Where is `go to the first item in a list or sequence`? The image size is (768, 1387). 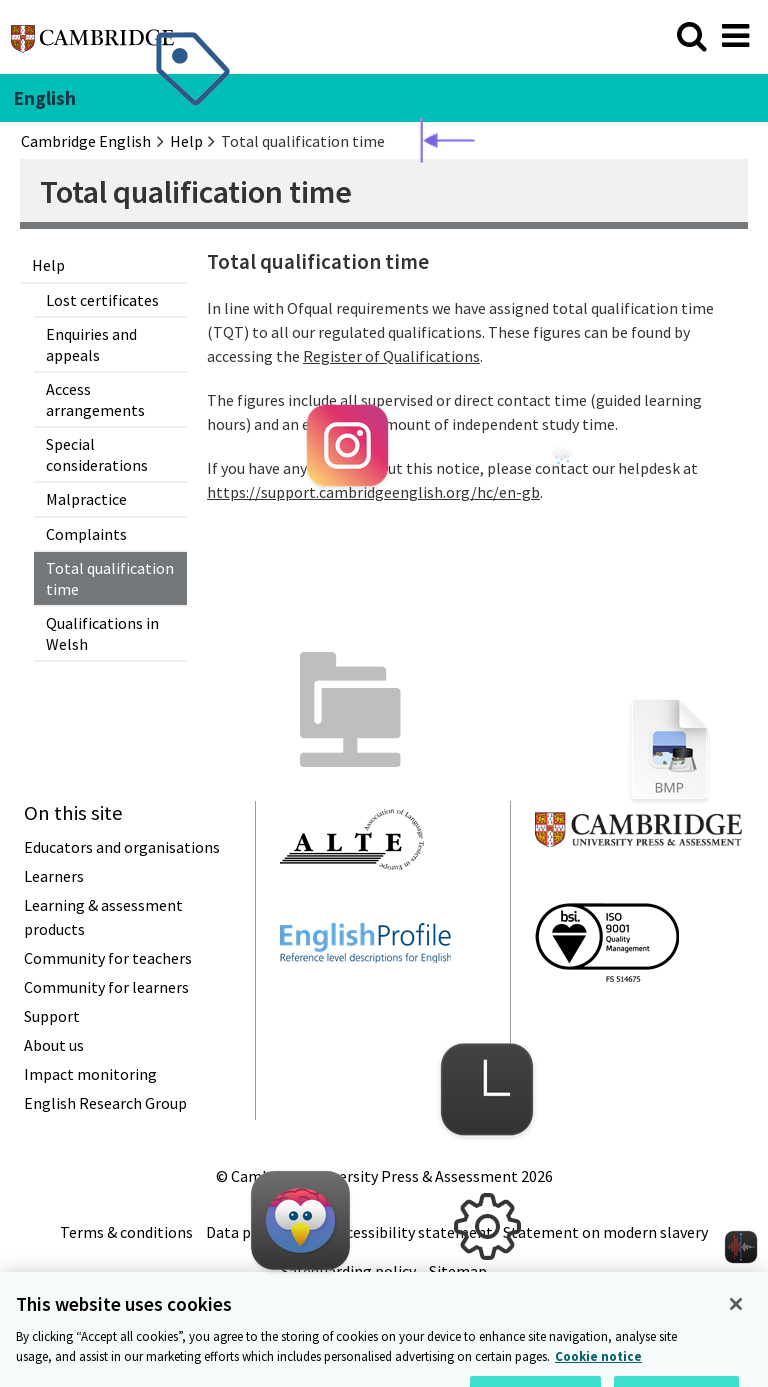 go to the first item in a list or sequence is located at coordinates (447, 140).